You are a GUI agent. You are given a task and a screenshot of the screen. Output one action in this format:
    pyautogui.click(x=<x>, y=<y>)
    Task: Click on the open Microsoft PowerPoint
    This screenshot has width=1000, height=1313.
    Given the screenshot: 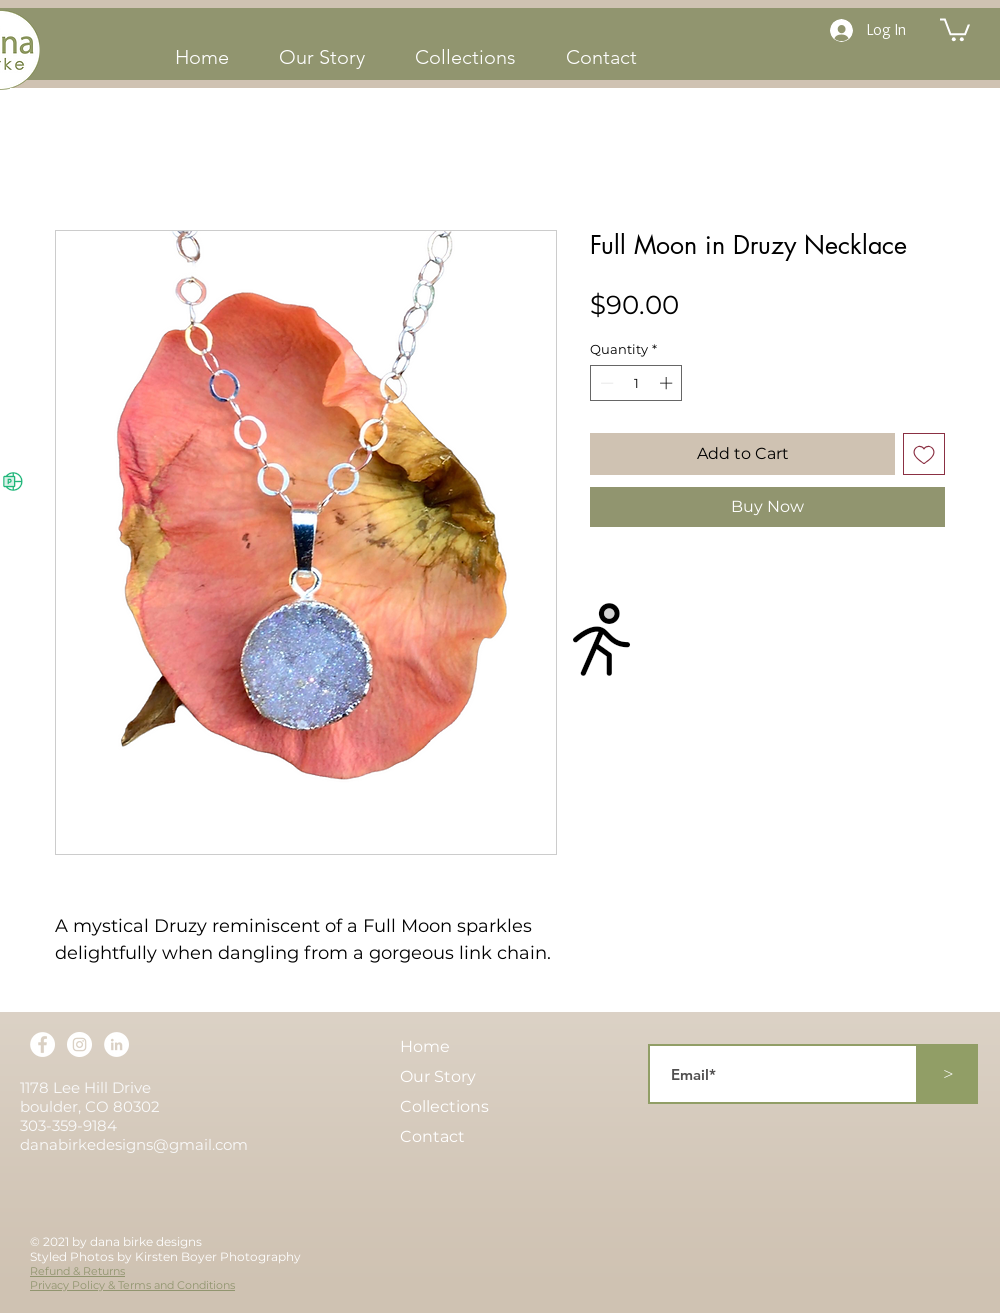 What is the action you would take?
    pyautogui.click(x=12, y=481)
    